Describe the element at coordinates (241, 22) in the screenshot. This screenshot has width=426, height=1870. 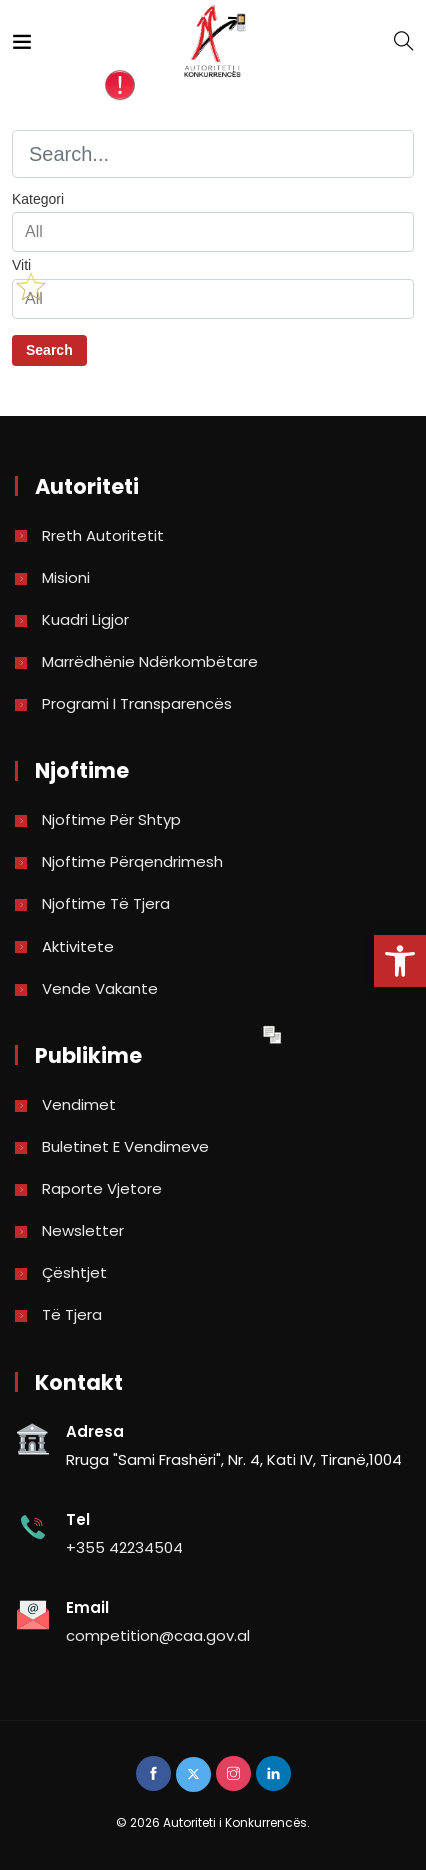
I see `access phone or calling features` at that location.